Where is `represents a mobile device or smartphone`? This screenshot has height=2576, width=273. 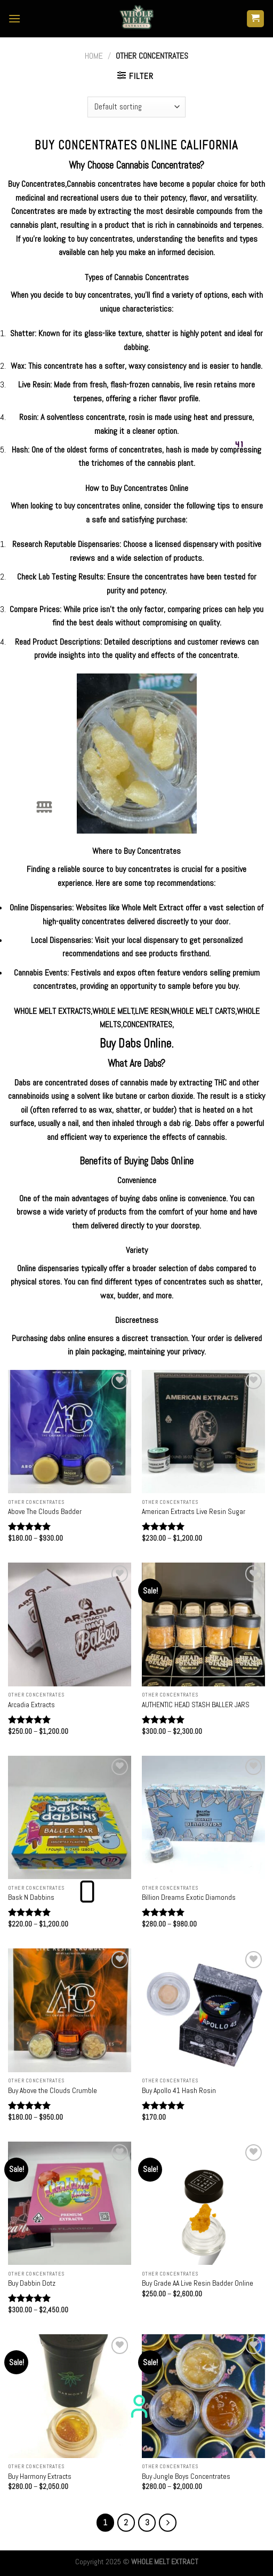 represents a mobile device or smartphone is located at coordinates (87, 1891).